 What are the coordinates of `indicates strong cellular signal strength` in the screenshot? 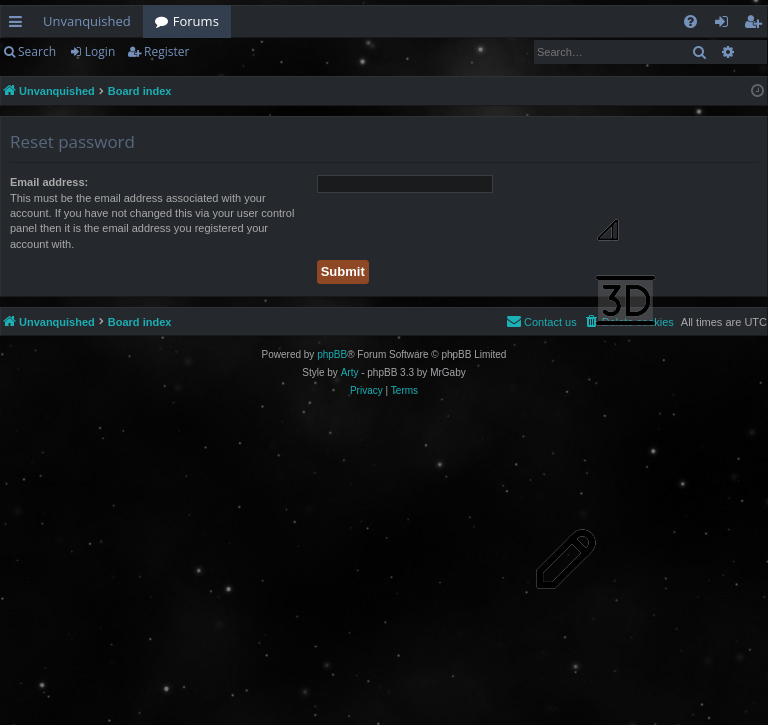 It's located at (608, 230).